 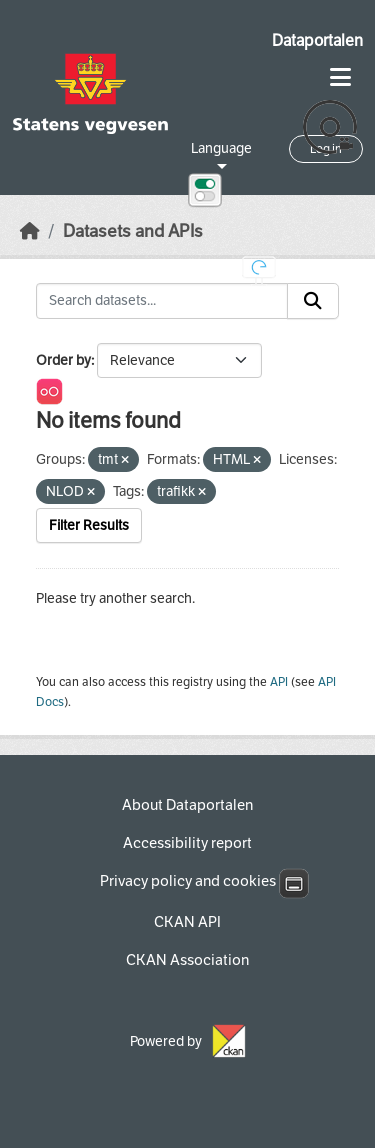 I want to click on launch genymotion android emulator, so click(x=49, y=391).